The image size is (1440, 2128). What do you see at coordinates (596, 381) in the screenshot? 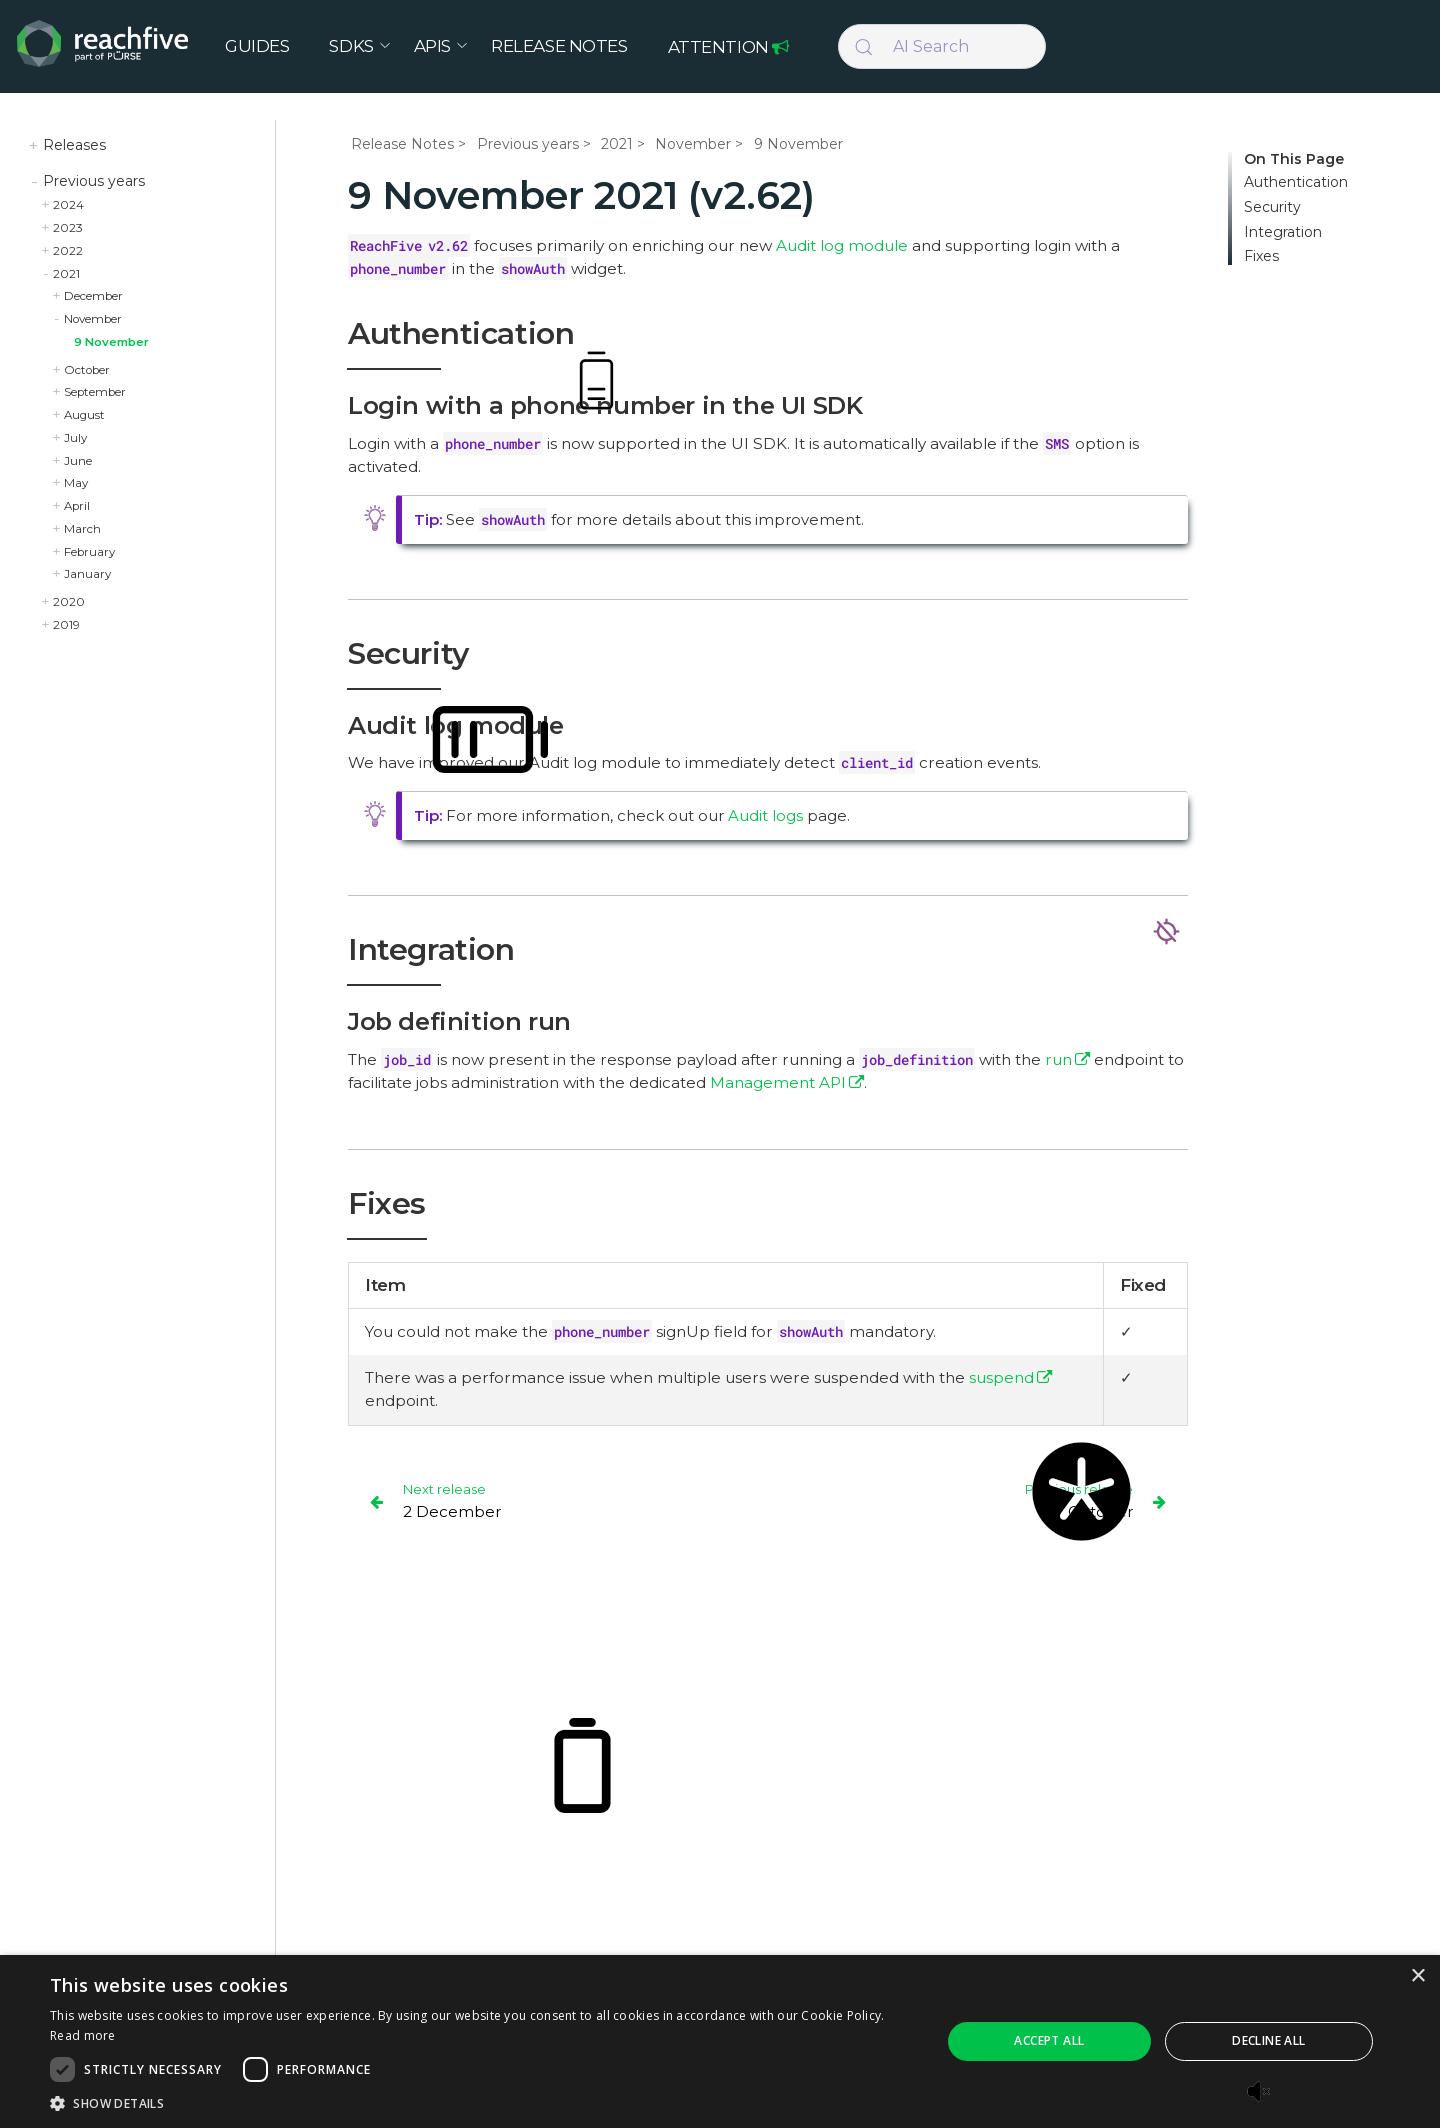
I see `indicates medium battery level` at bounding box center [596, 381].